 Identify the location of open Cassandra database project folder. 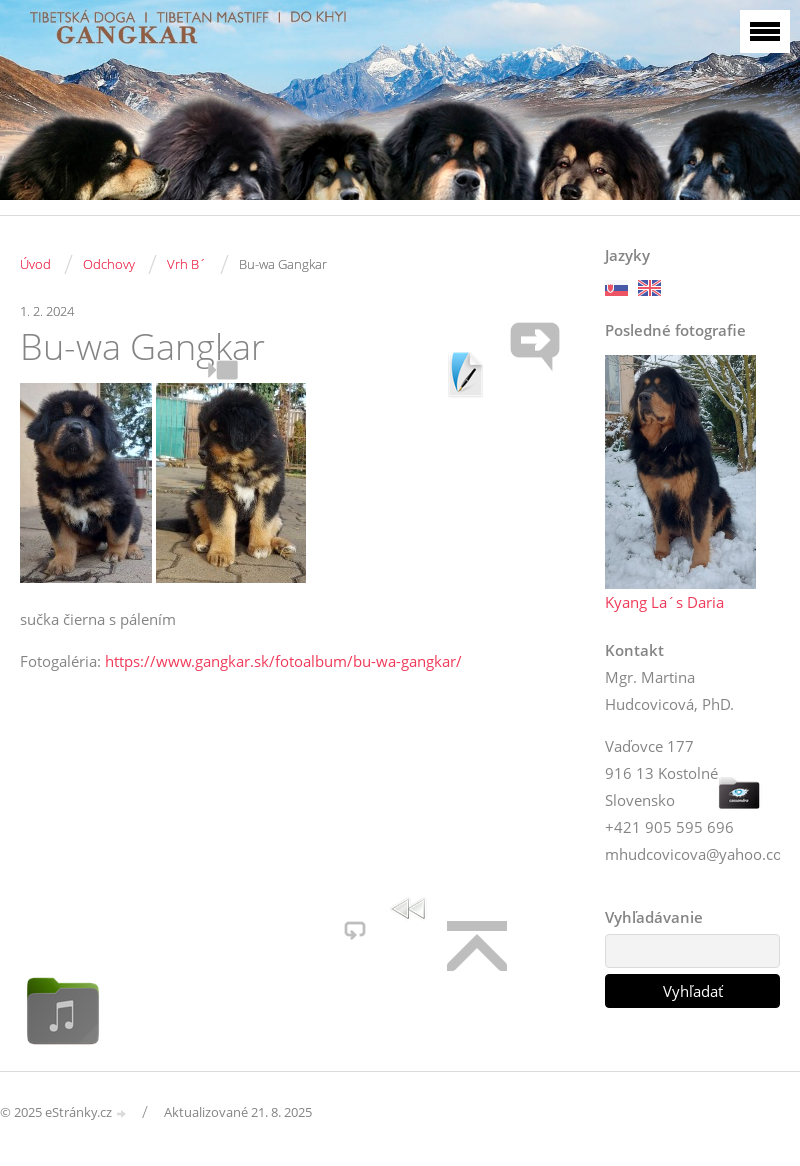
(739, 794).